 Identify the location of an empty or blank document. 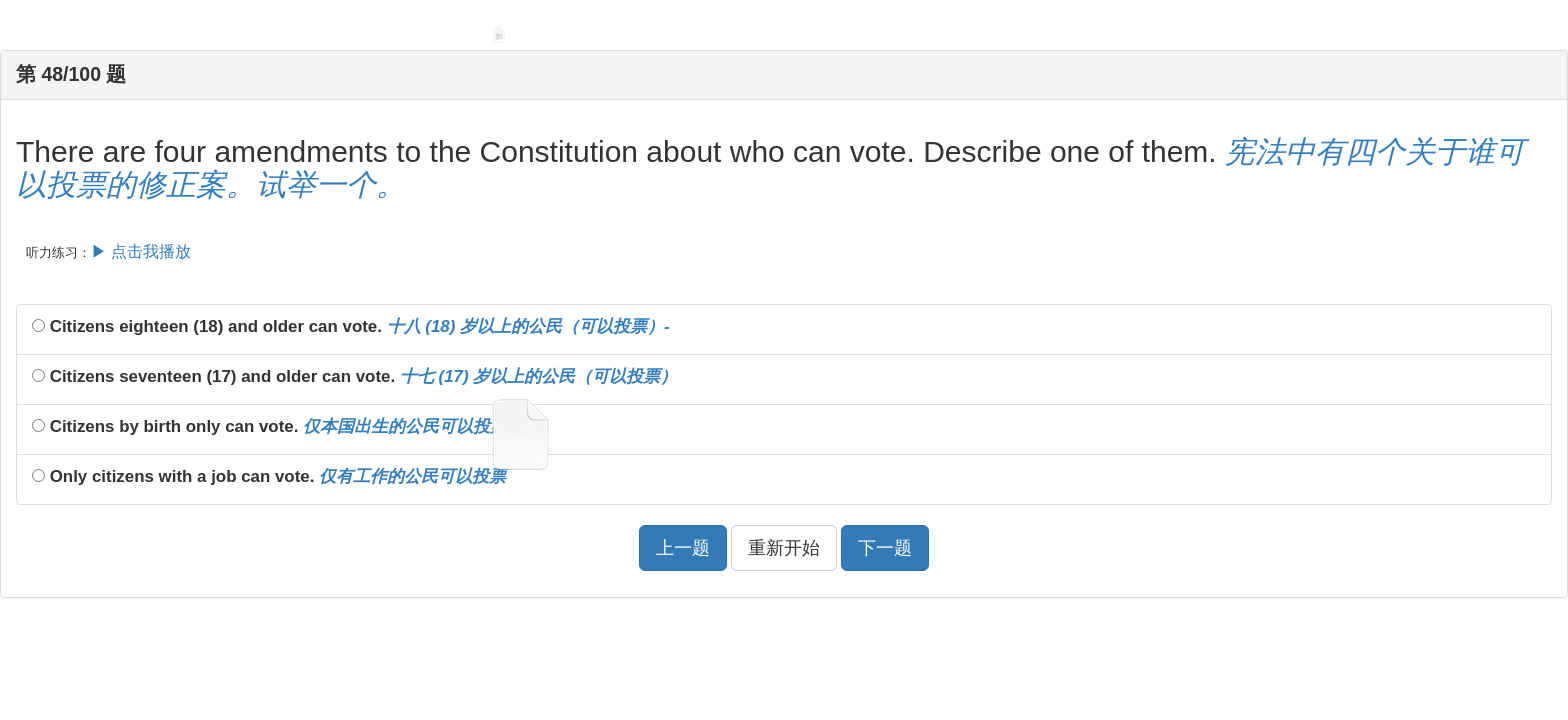
(520, 434).